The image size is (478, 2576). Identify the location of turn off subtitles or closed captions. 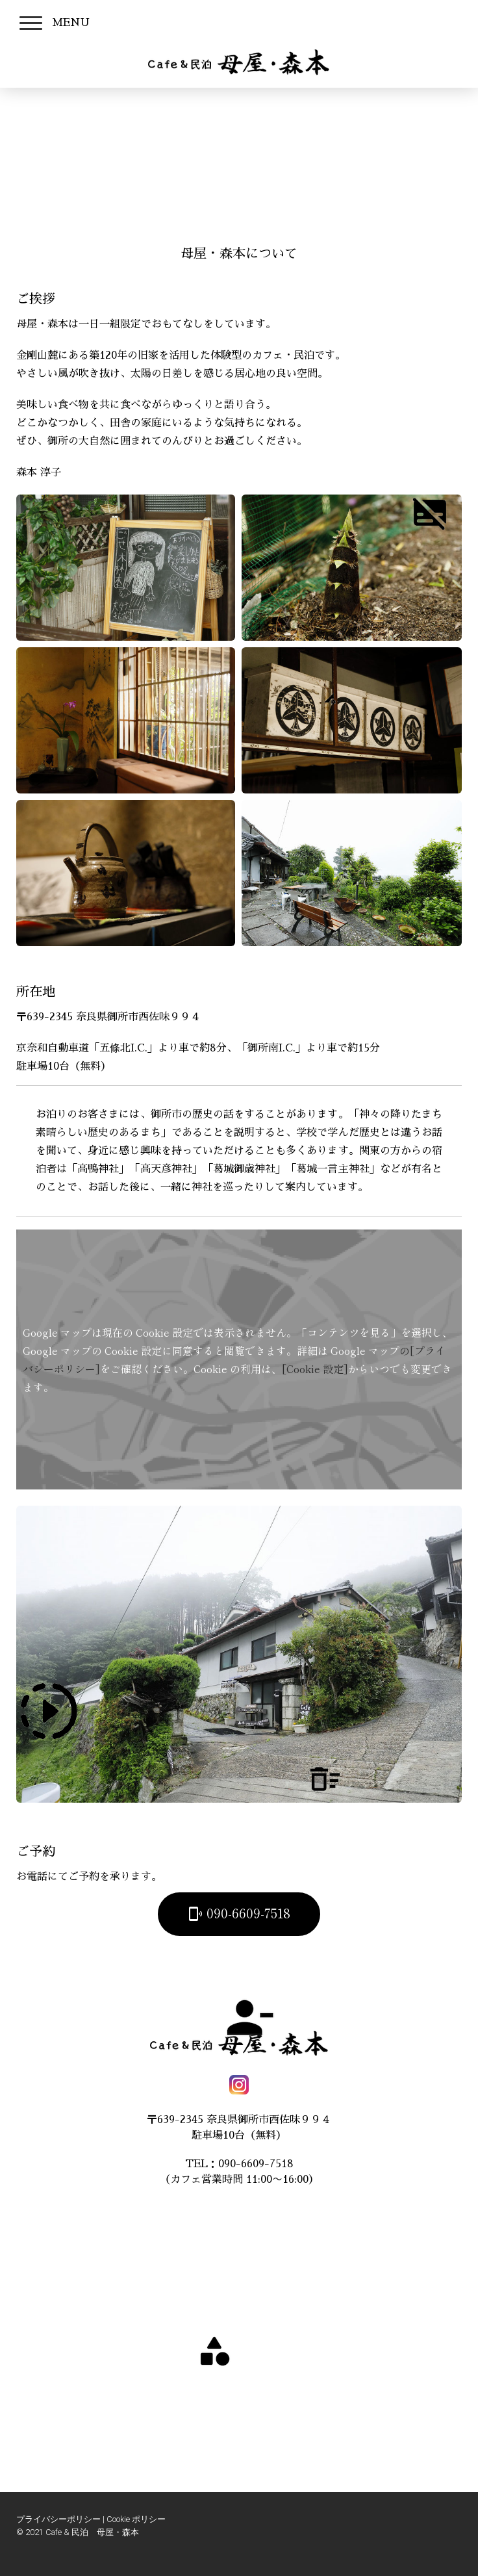
(430, 513).